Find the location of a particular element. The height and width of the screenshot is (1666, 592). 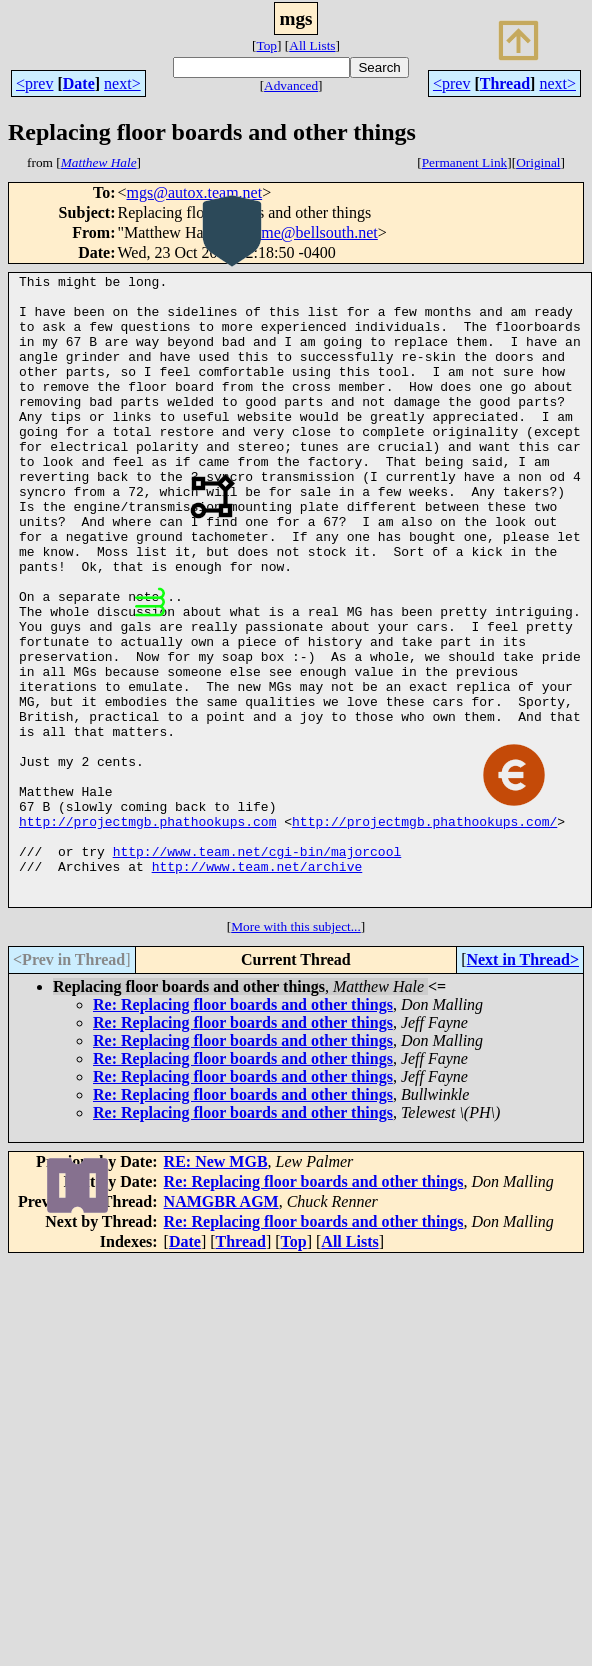

indicates secure or protected status is located at coordinates (232, 231).